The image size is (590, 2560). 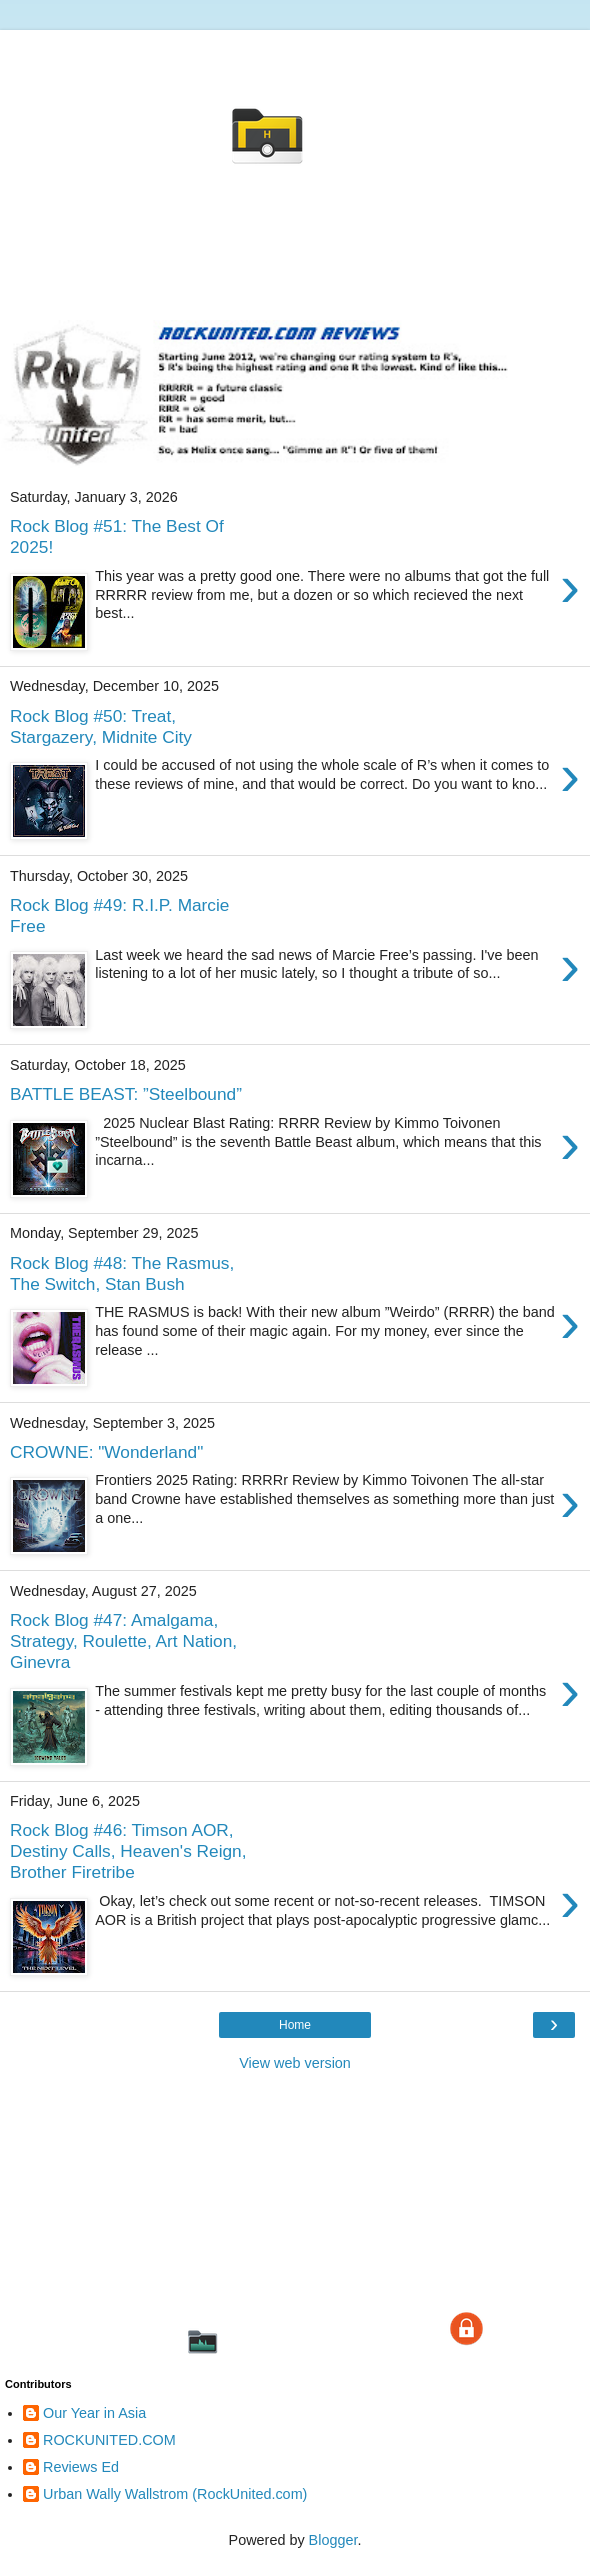 I want to click on open system monitoring files, so click(x=202, y=2342).